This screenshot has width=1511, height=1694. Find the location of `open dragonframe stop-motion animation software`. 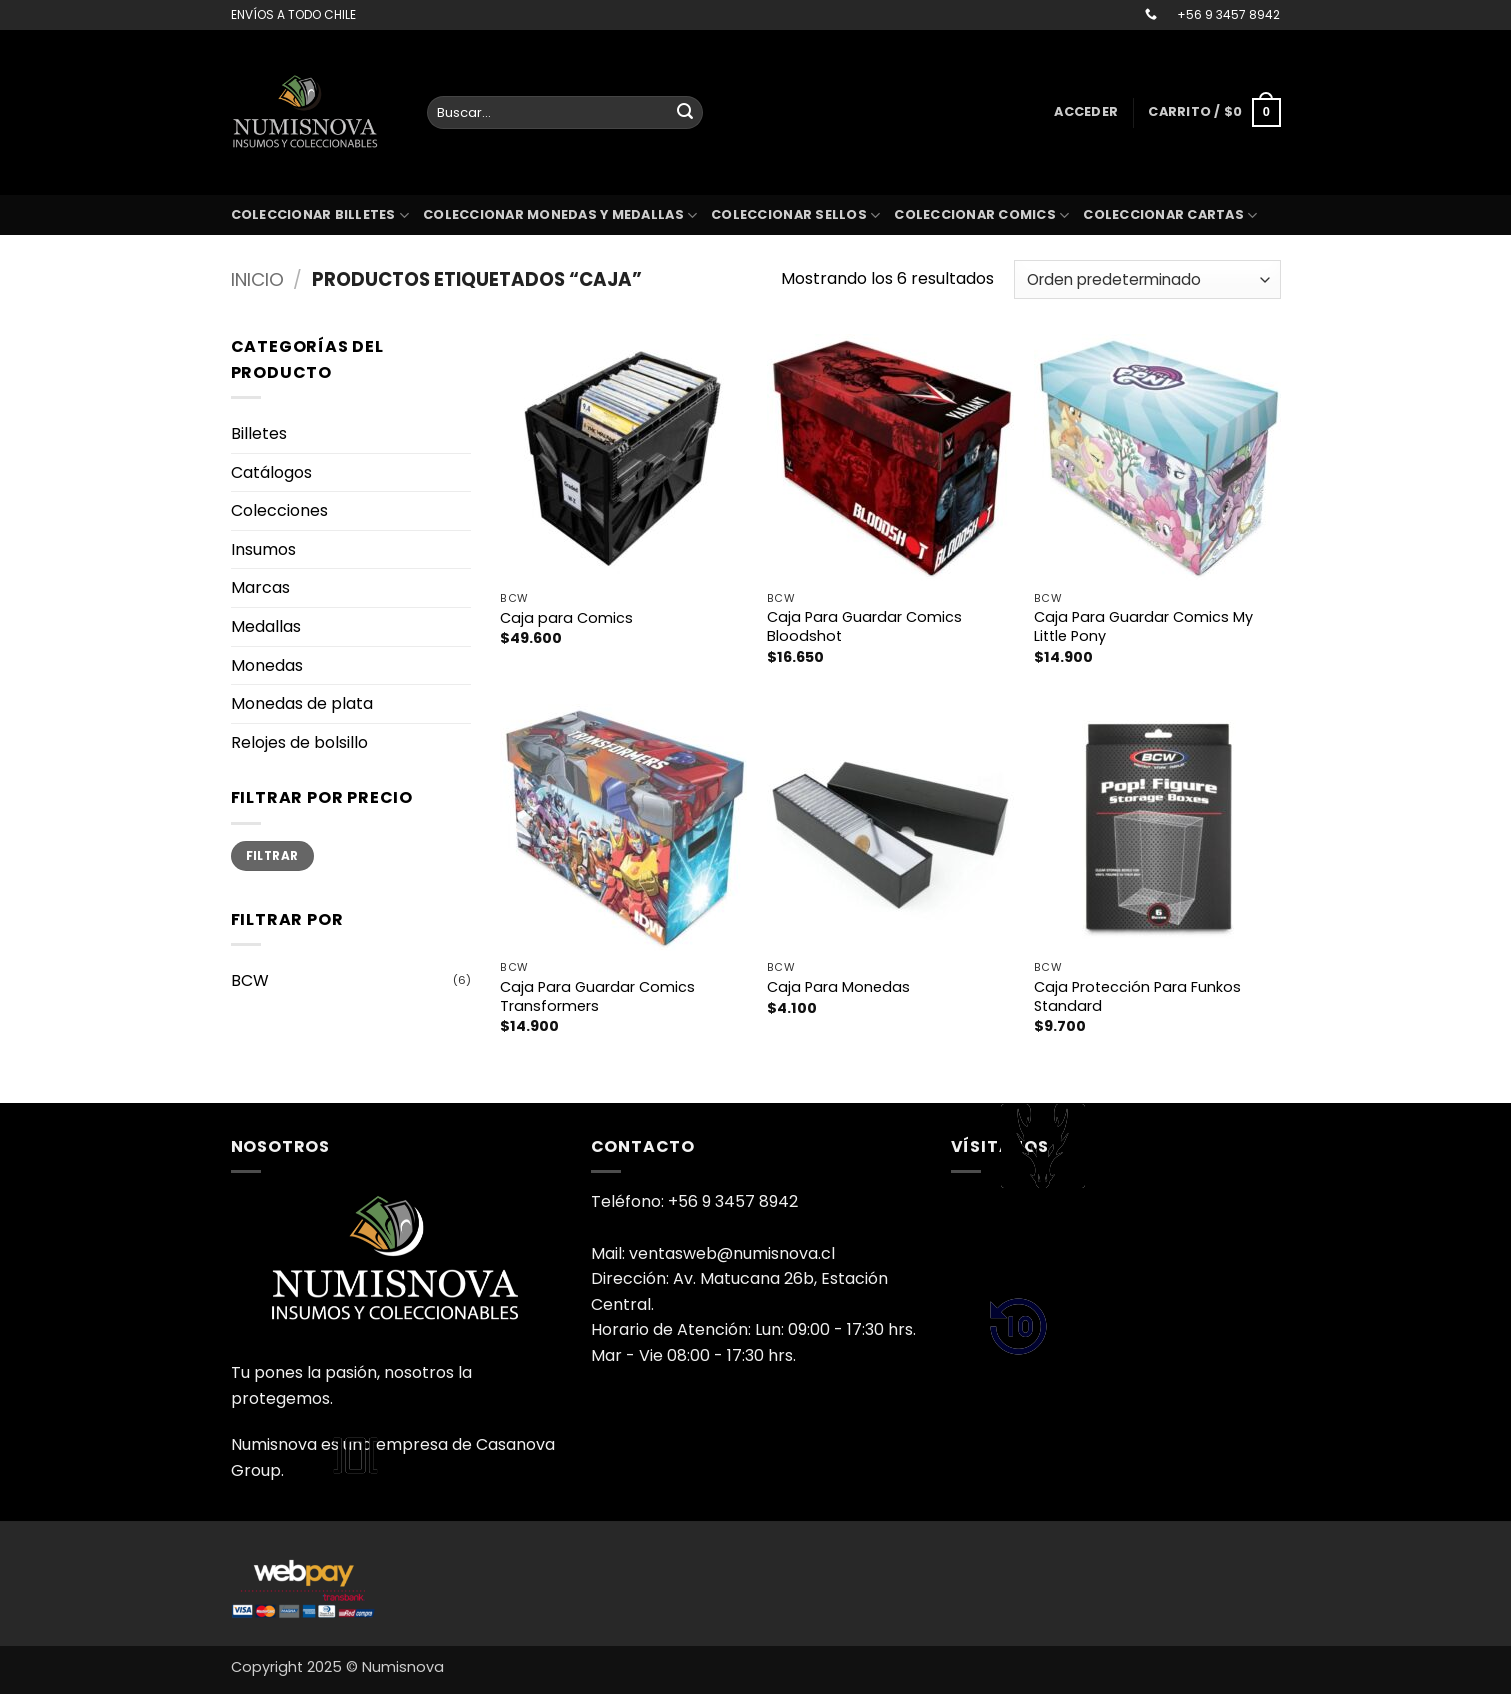

open dragonframe stop-motion animation software is located at coordinates (1043, 1146).